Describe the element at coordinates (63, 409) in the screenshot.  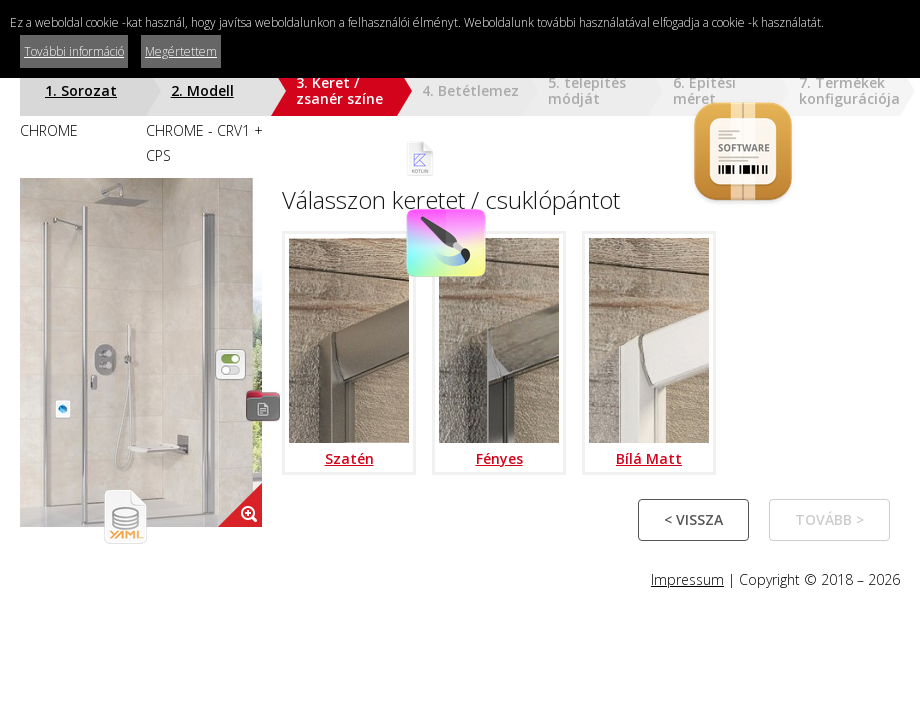
I see `dart programming language source file` at that location.